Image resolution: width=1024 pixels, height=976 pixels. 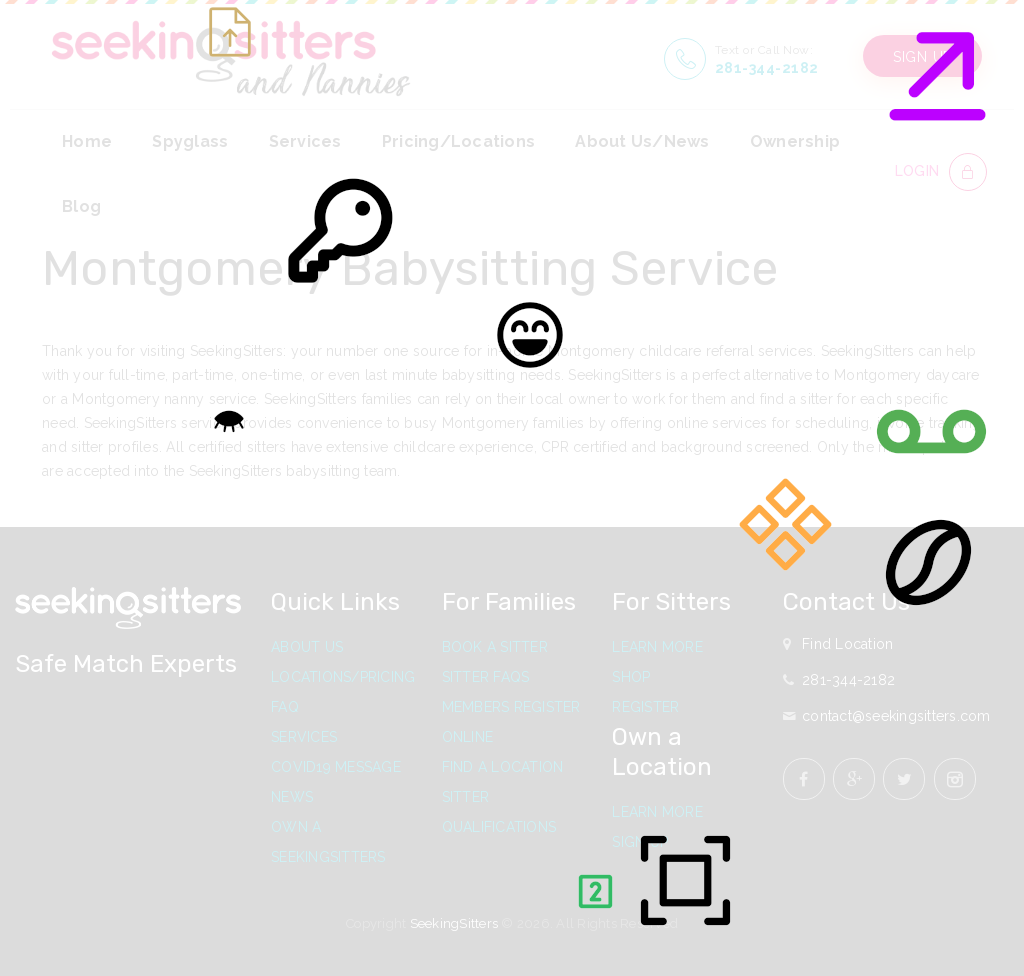 I want to click on upload a file, so click(x=230, y=32).